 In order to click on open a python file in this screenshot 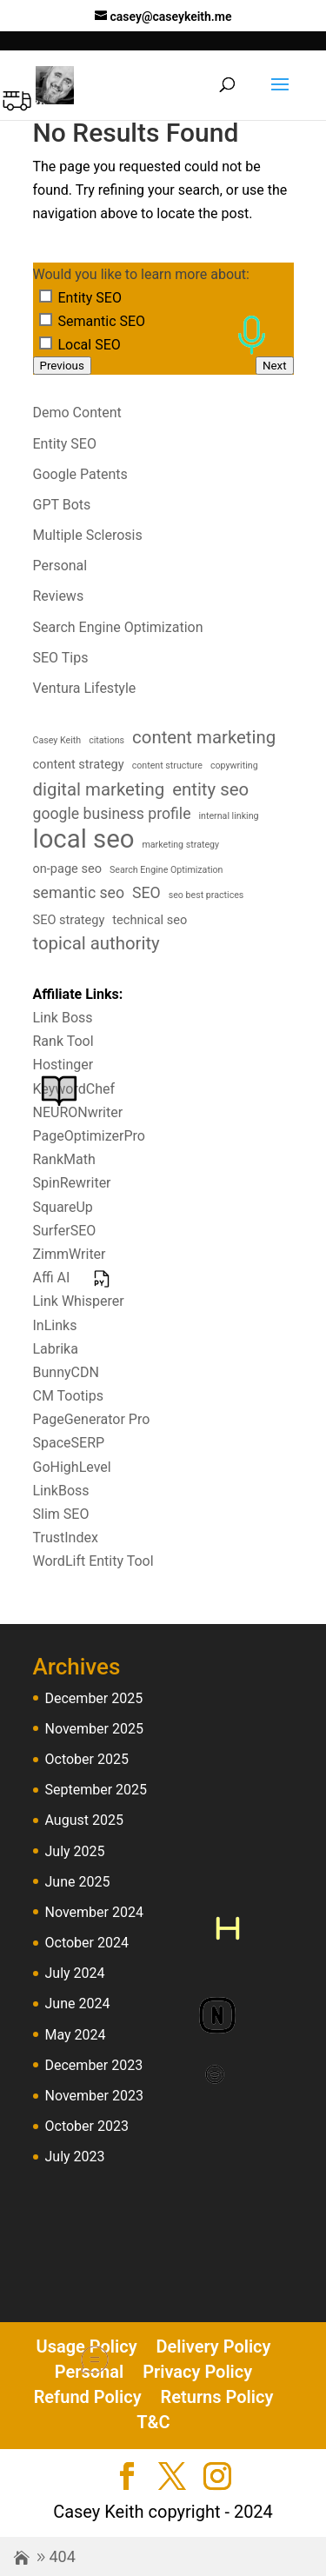, I will do `click(102, 1279)`.